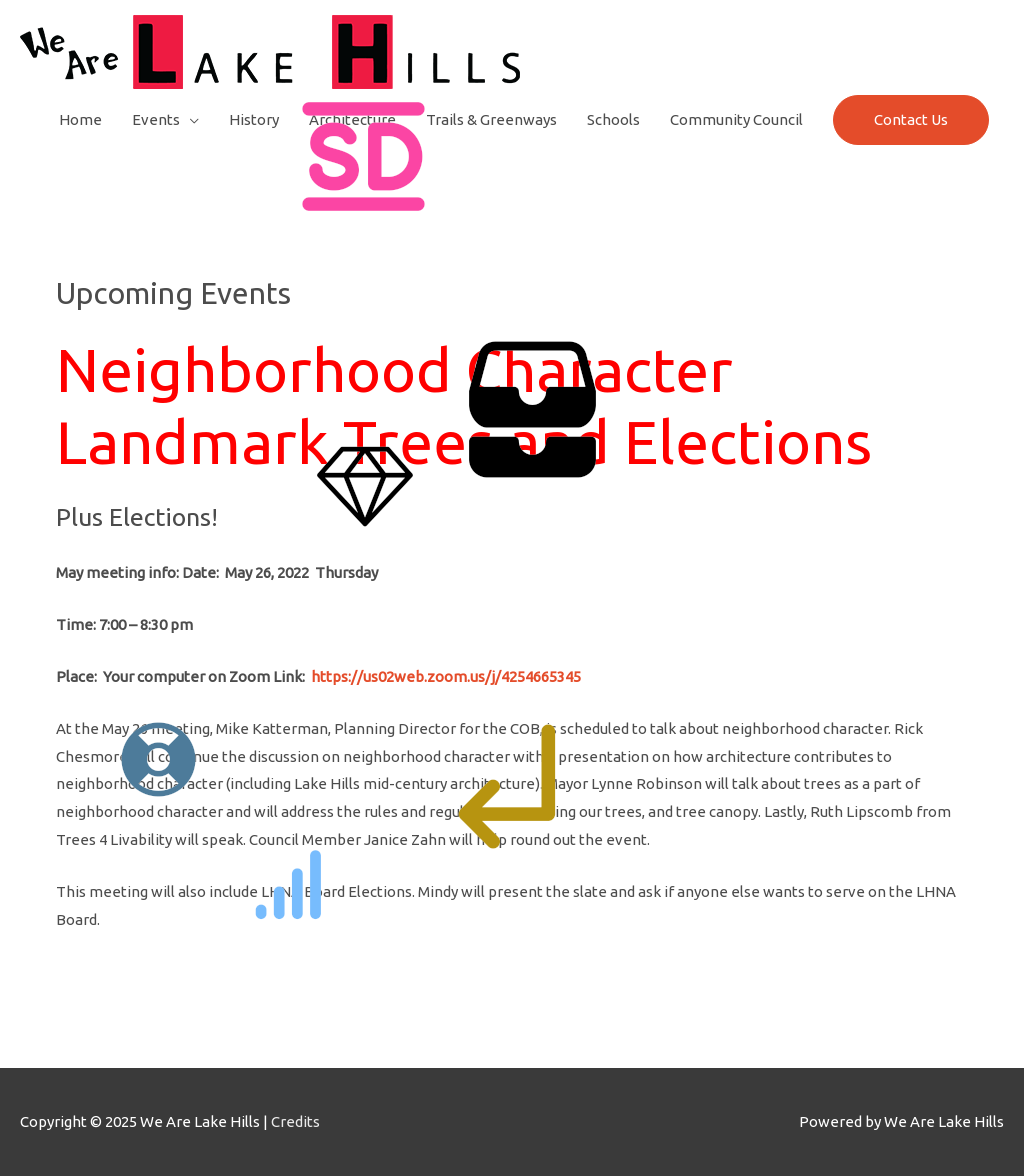  What do you see at coordinates (301, 881) in the screenshot?
I see `indicates strong cellular network signal` at bounding box center [301, 881].